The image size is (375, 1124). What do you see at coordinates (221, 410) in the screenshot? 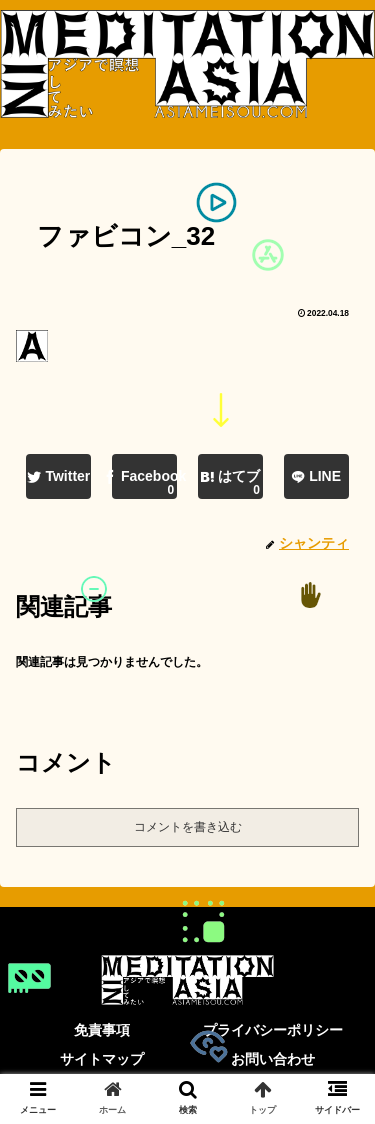
I see `scroll down for more content` at bounding box center [221, 410].